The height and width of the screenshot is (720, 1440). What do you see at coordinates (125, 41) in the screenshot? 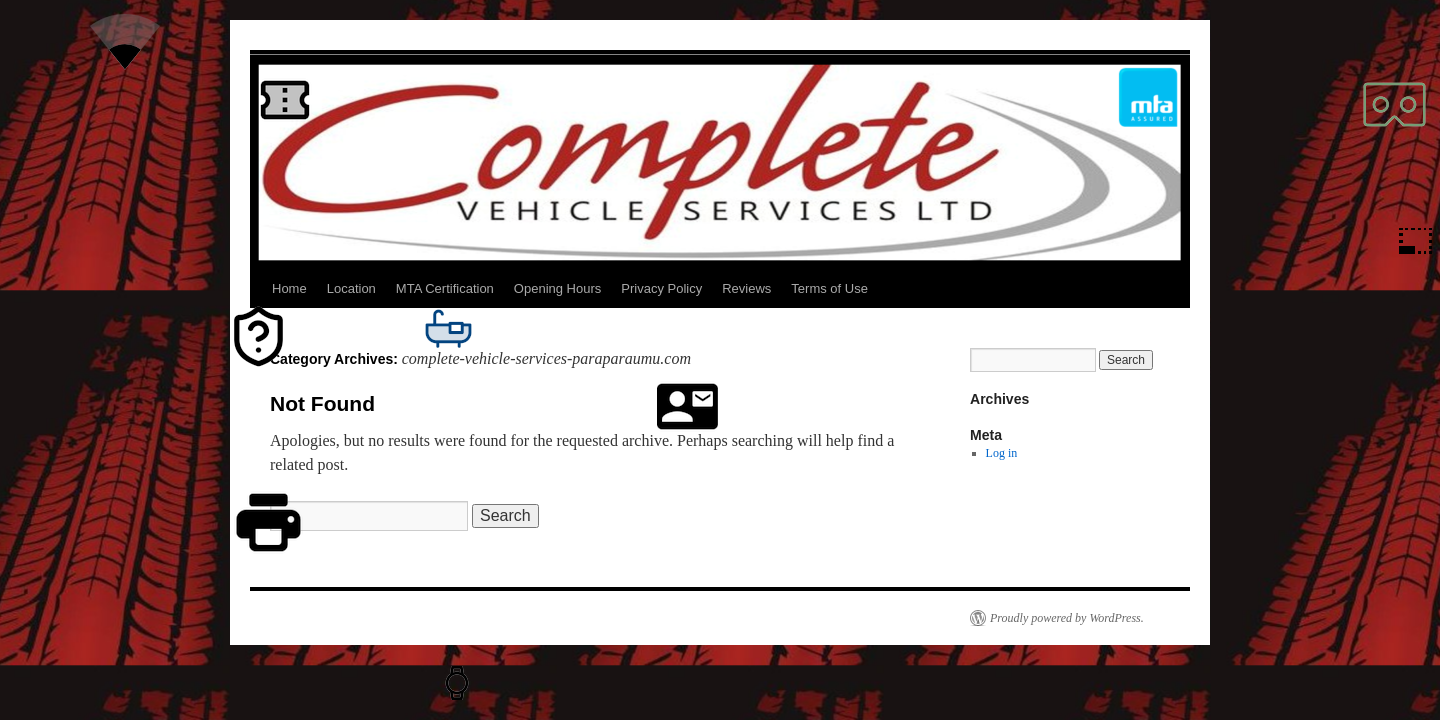
I see `indicates weak wifi signal strength (1 bar)` at bounding box center [125, 41].